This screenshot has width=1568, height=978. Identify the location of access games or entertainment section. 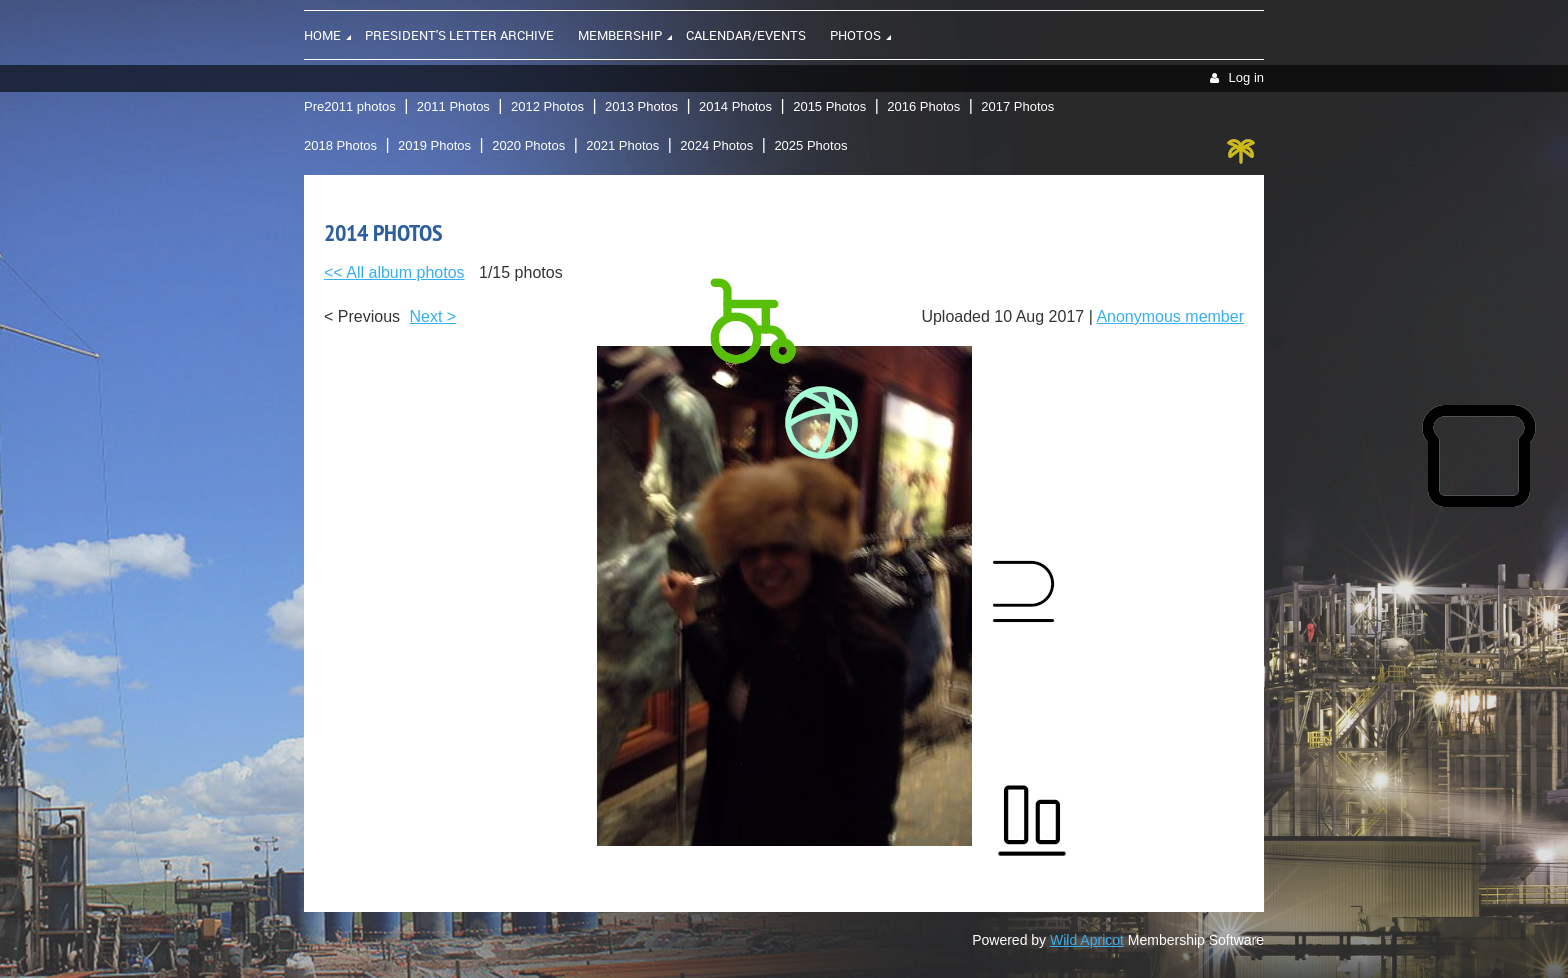
(821, 422).